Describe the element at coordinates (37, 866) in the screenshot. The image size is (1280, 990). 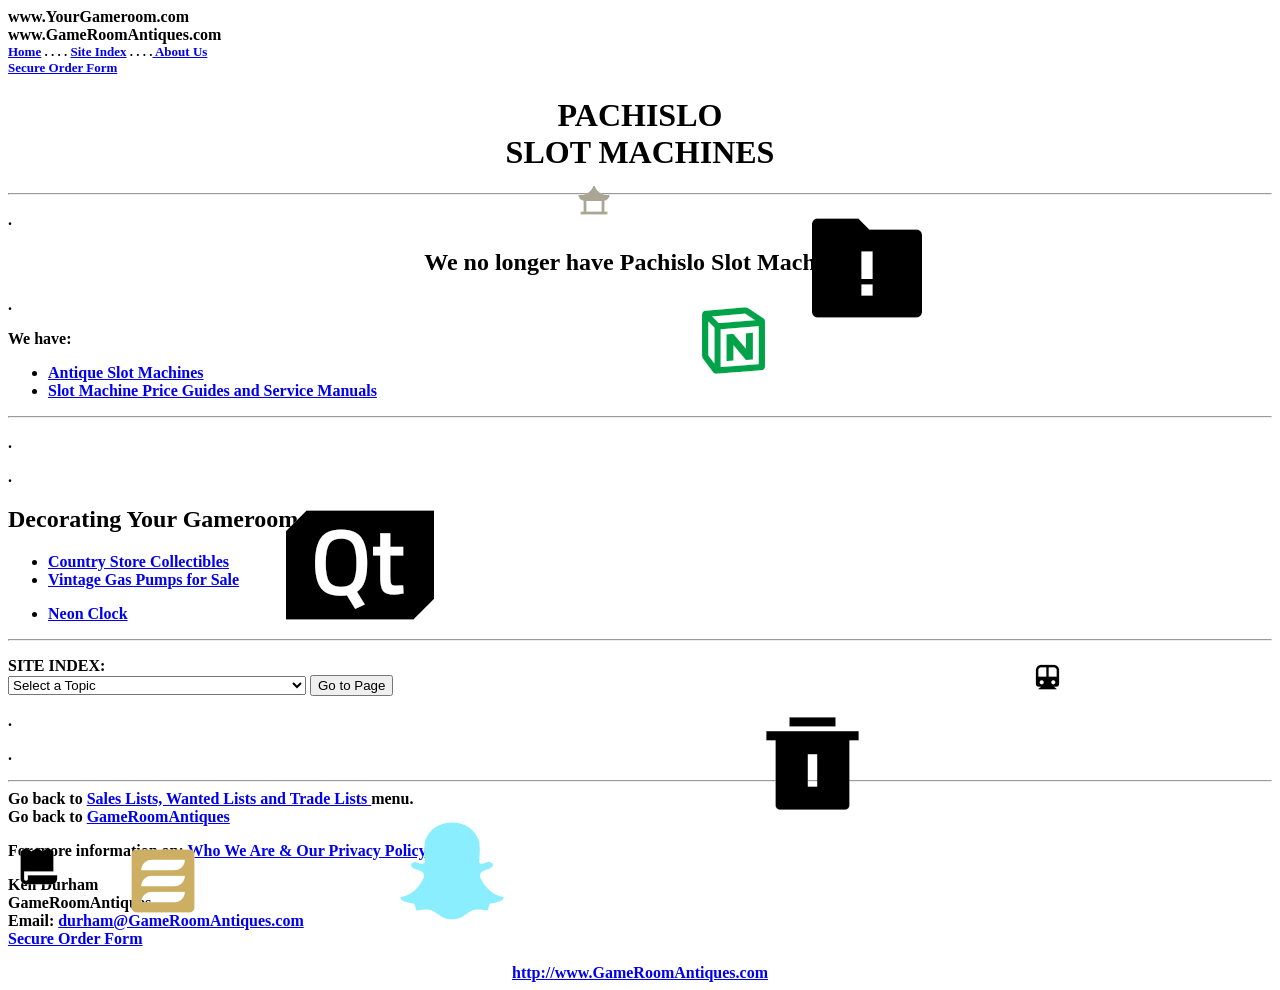
I see `view purchase receipt or transaction history` at that location.